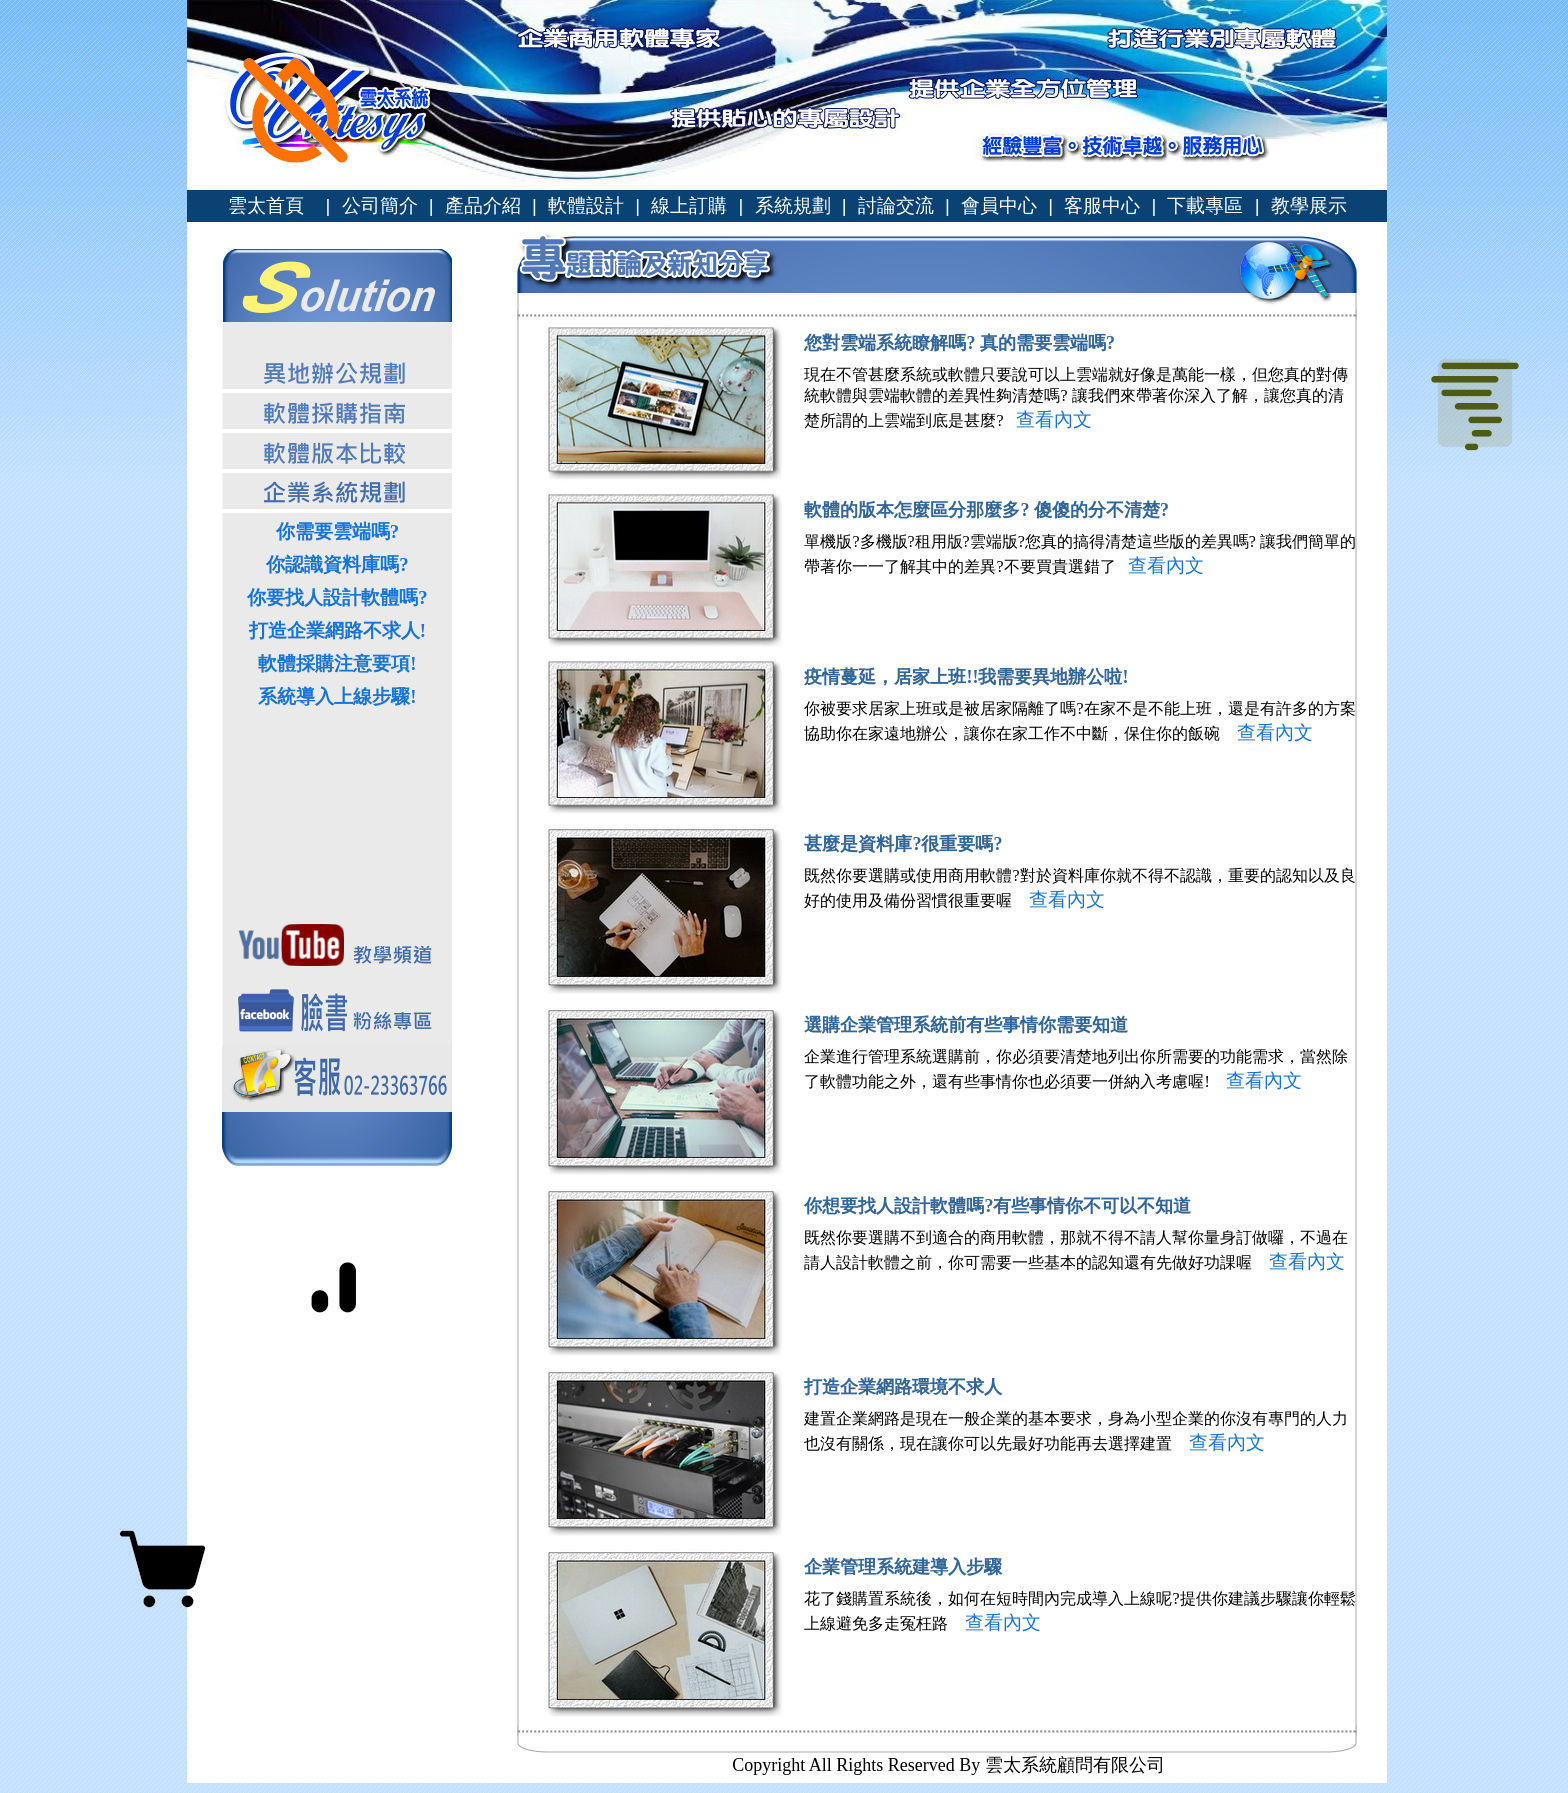 The width and height of the screenshot is (1568, 1793). Describe the element at coordinates (1475, 403) in the screenshot. I see `indicates severe weather alert or tornado warning` at that location.